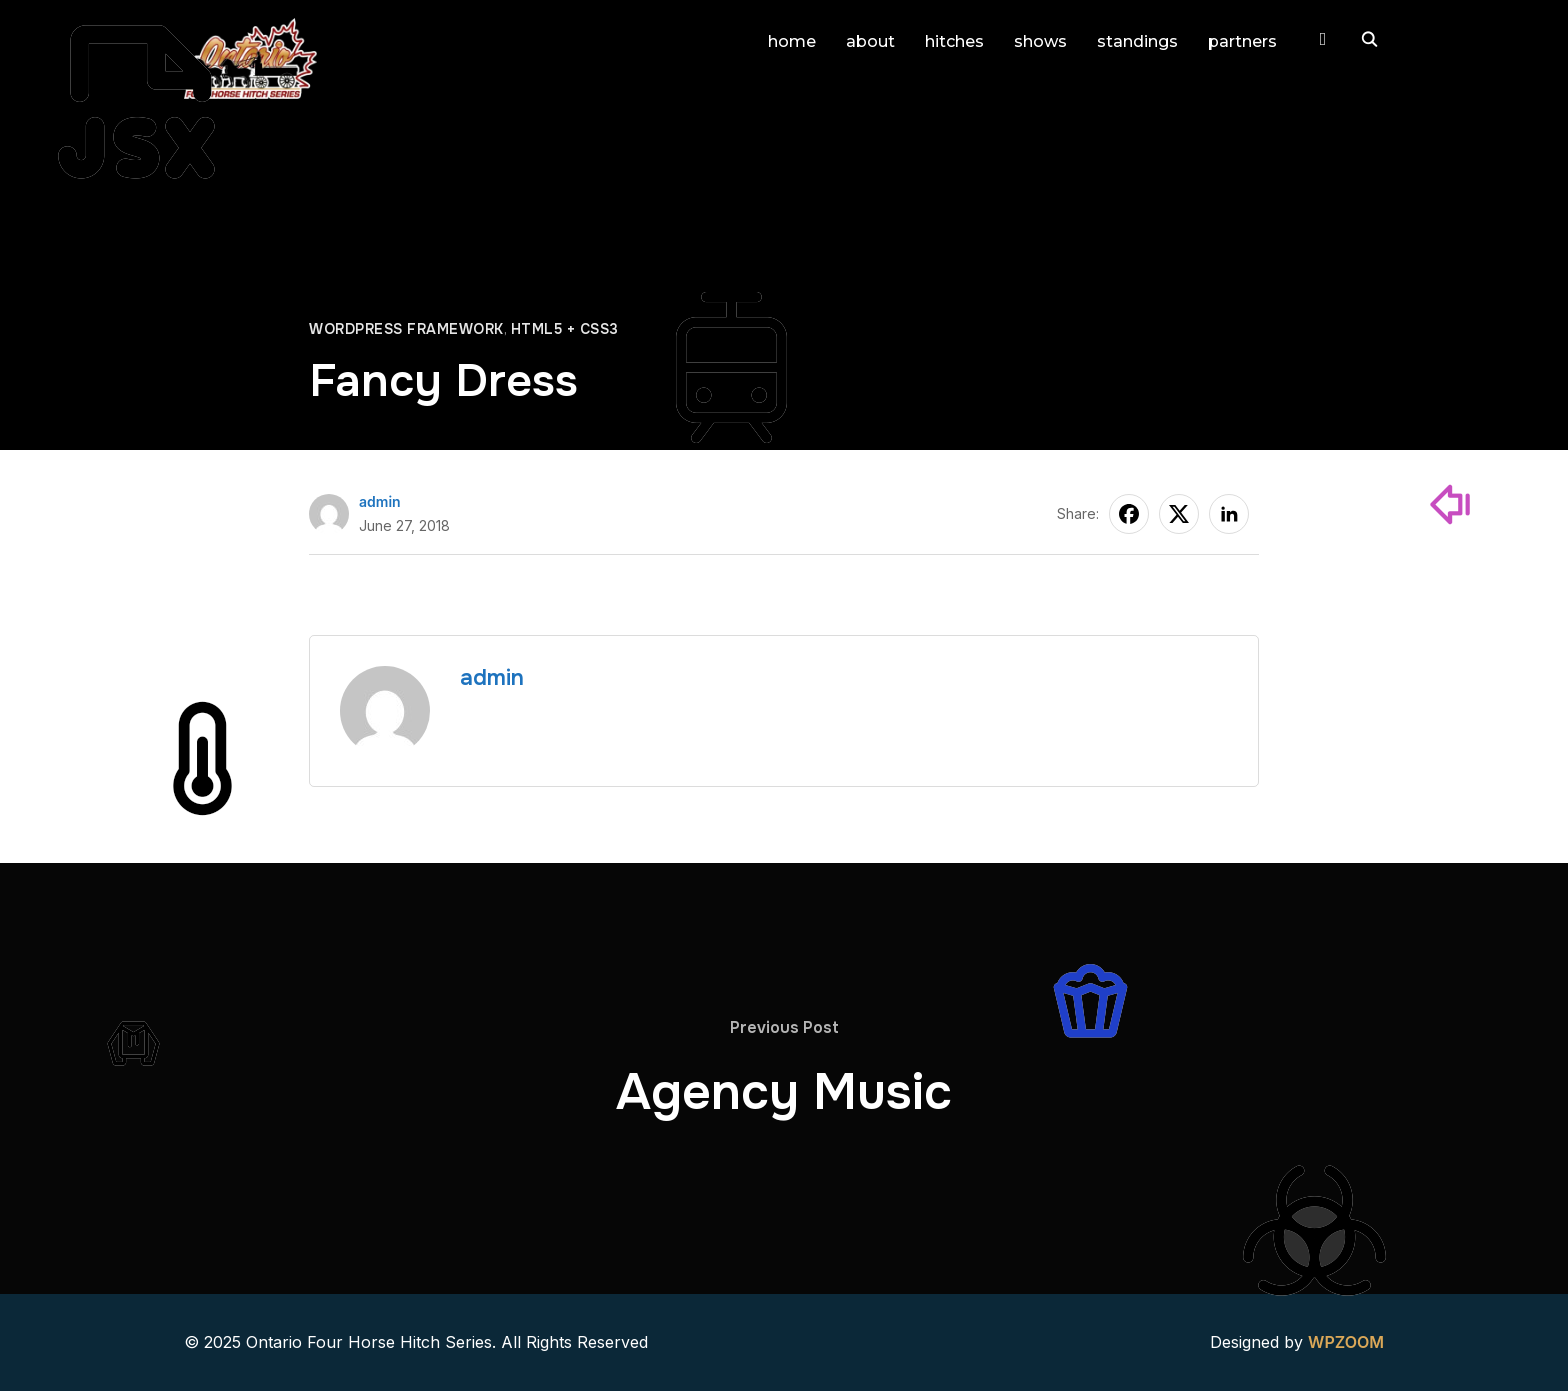  Describe the element at coordinates (731, 367) in the screenshot. I see `access public transit or tram routes` at that location.